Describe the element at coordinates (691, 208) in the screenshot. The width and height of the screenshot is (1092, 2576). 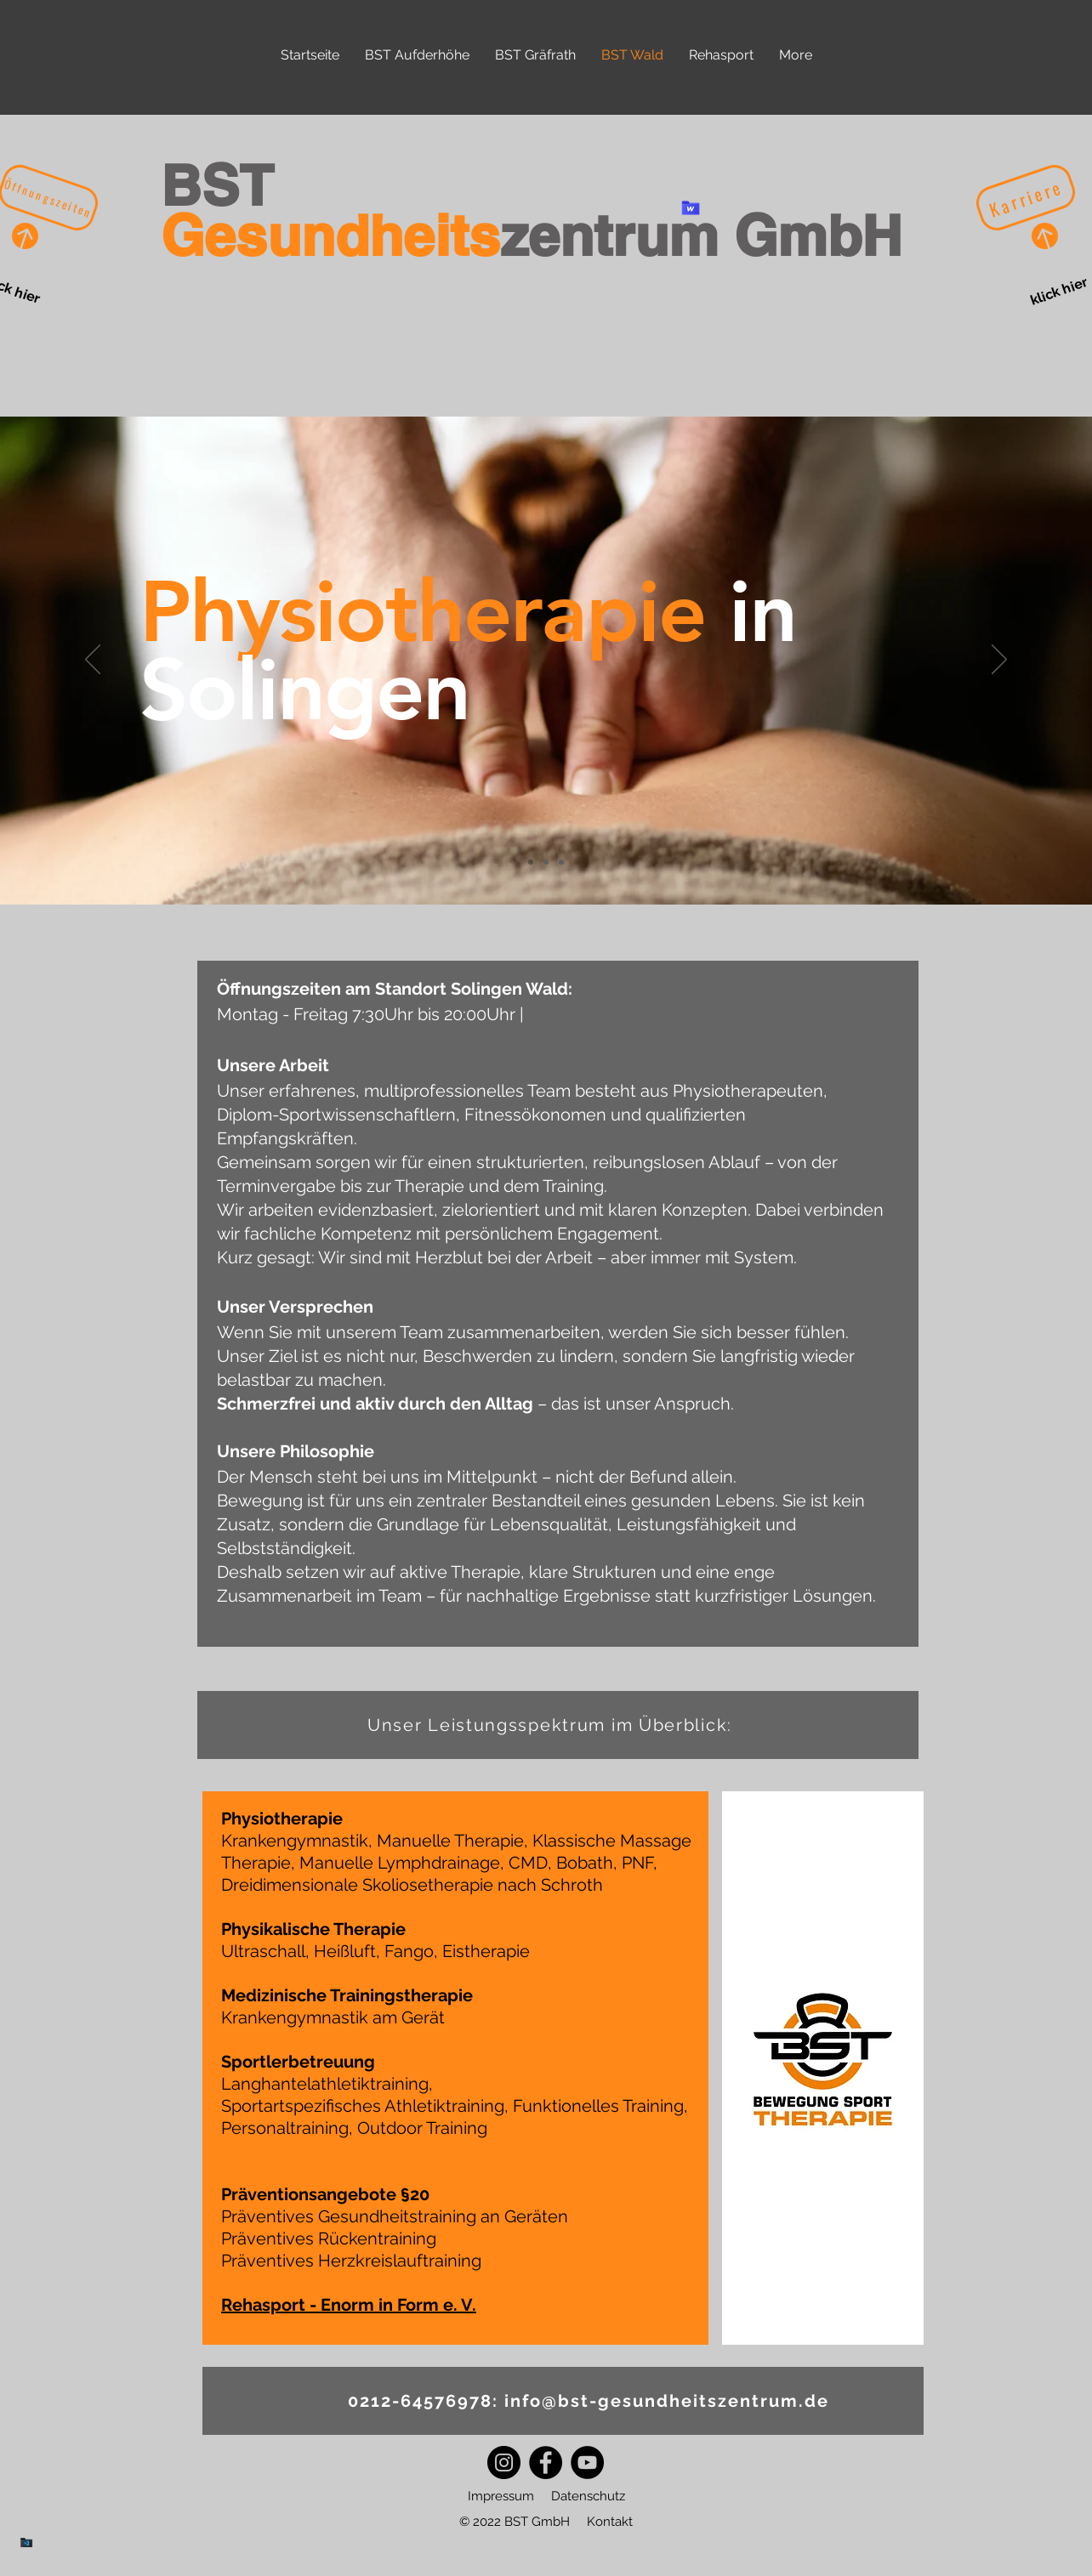
I see `folder containing Webflow project files` at that location.